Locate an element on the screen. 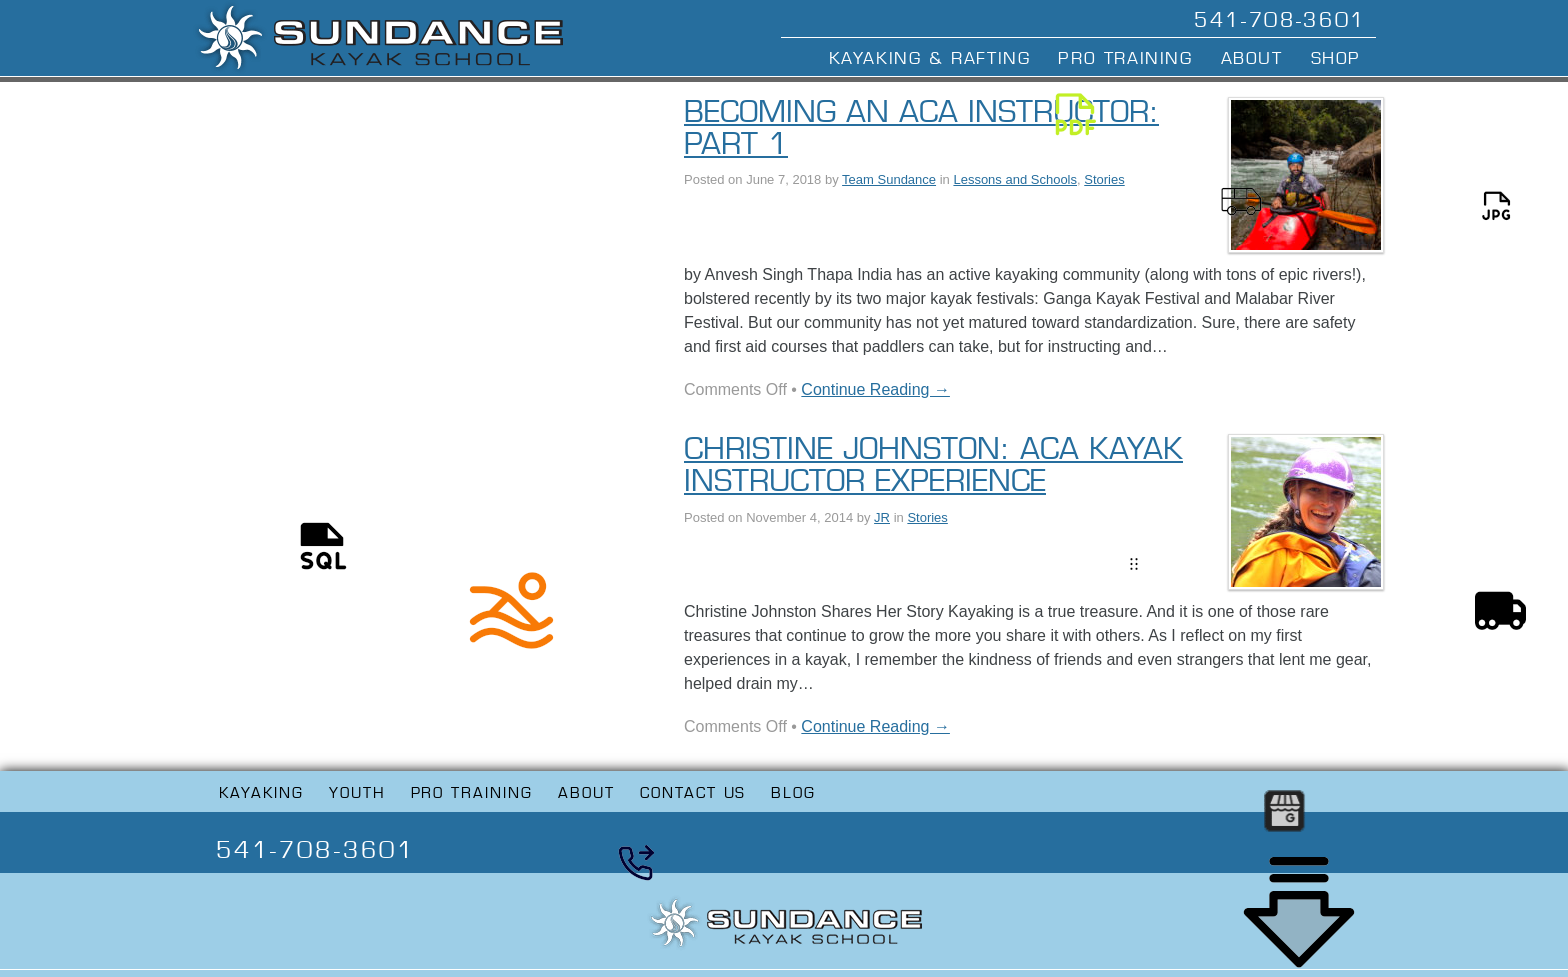  download file or content is located at coordinates (1299, 908).